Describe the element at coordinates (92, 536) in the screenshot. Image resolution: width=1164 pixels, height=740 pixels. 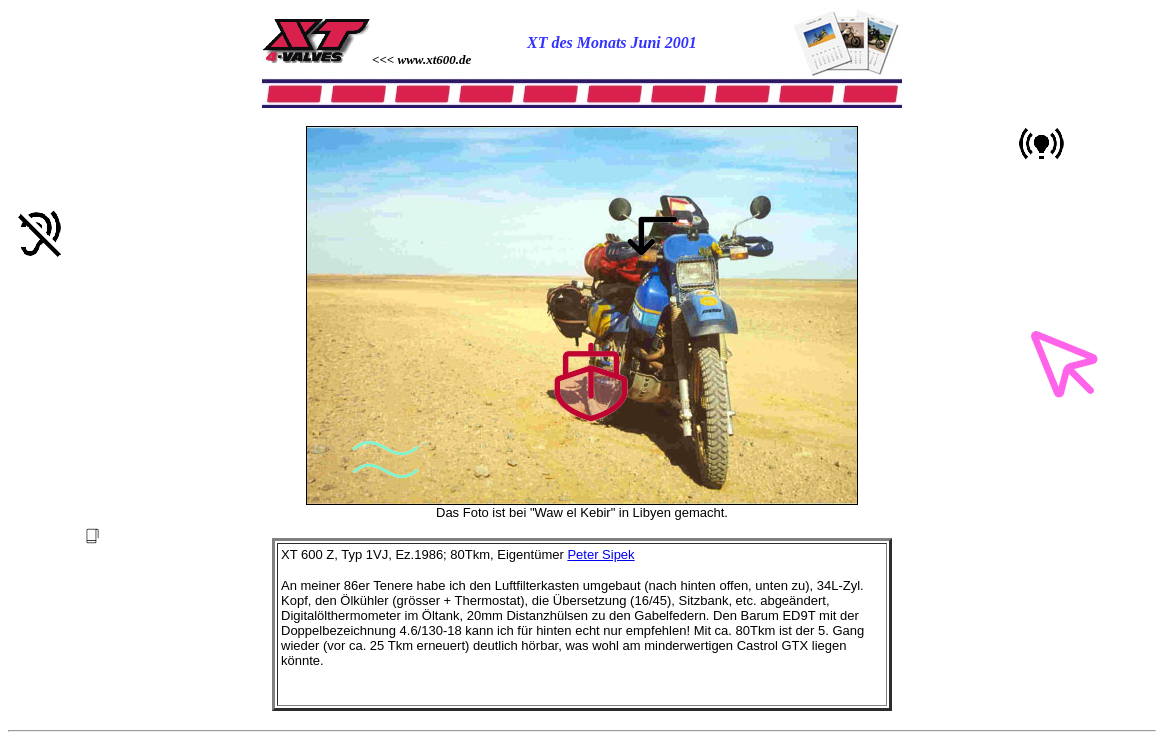
I see `view towel or linen amenities` at that location.